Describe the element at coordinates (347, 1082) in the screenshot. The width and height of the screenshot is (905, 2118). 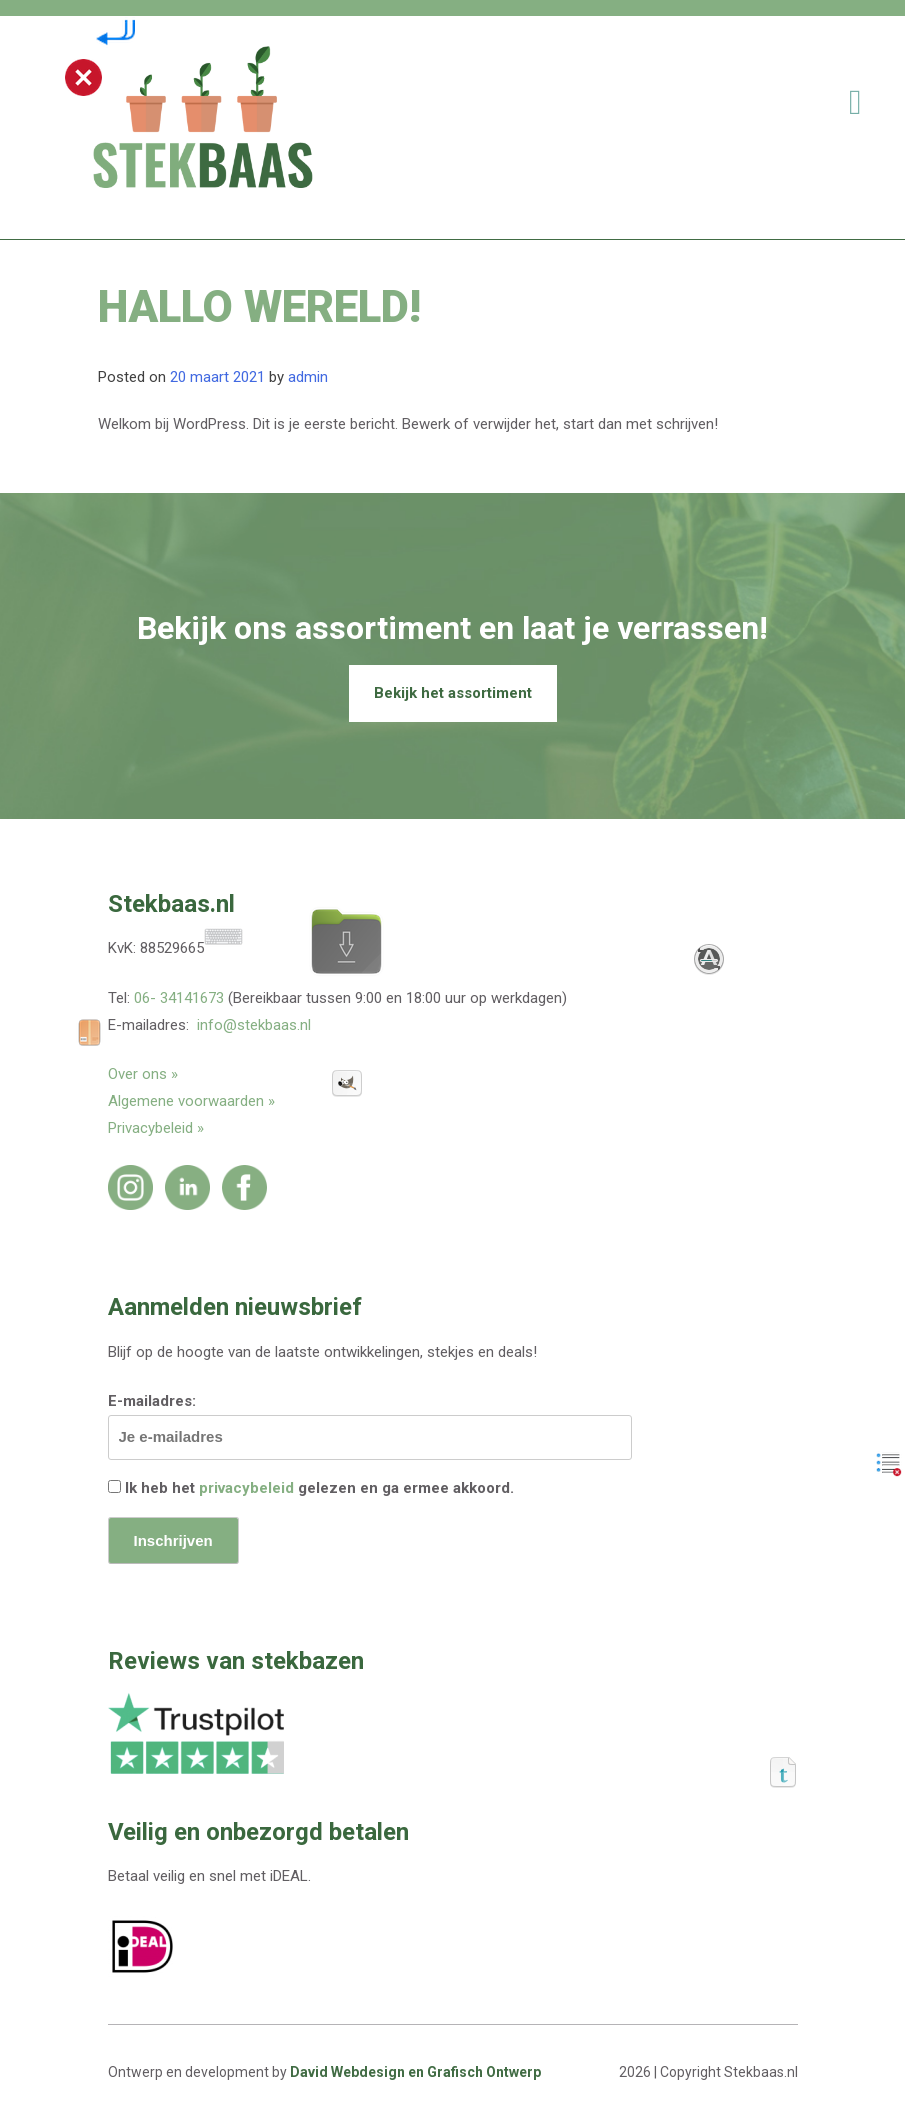
I see `compressed GIMP project file` at that location.